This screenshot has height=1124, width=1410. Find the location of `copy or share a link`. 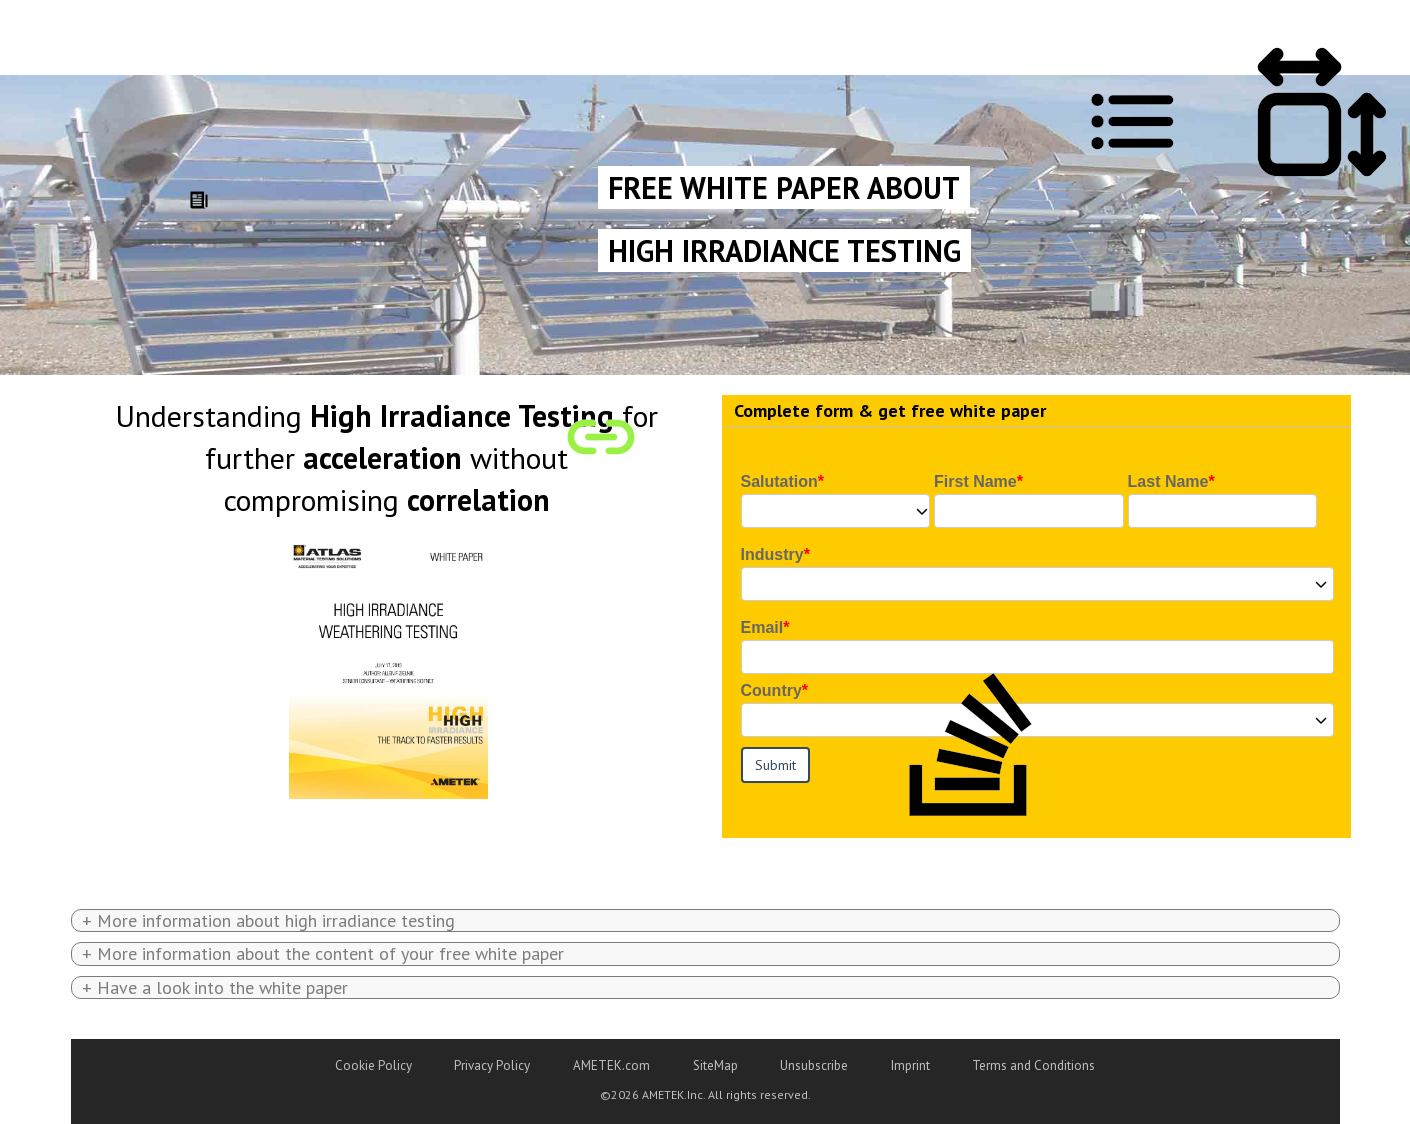

copy or share a link is located at coordinates (601, 437).